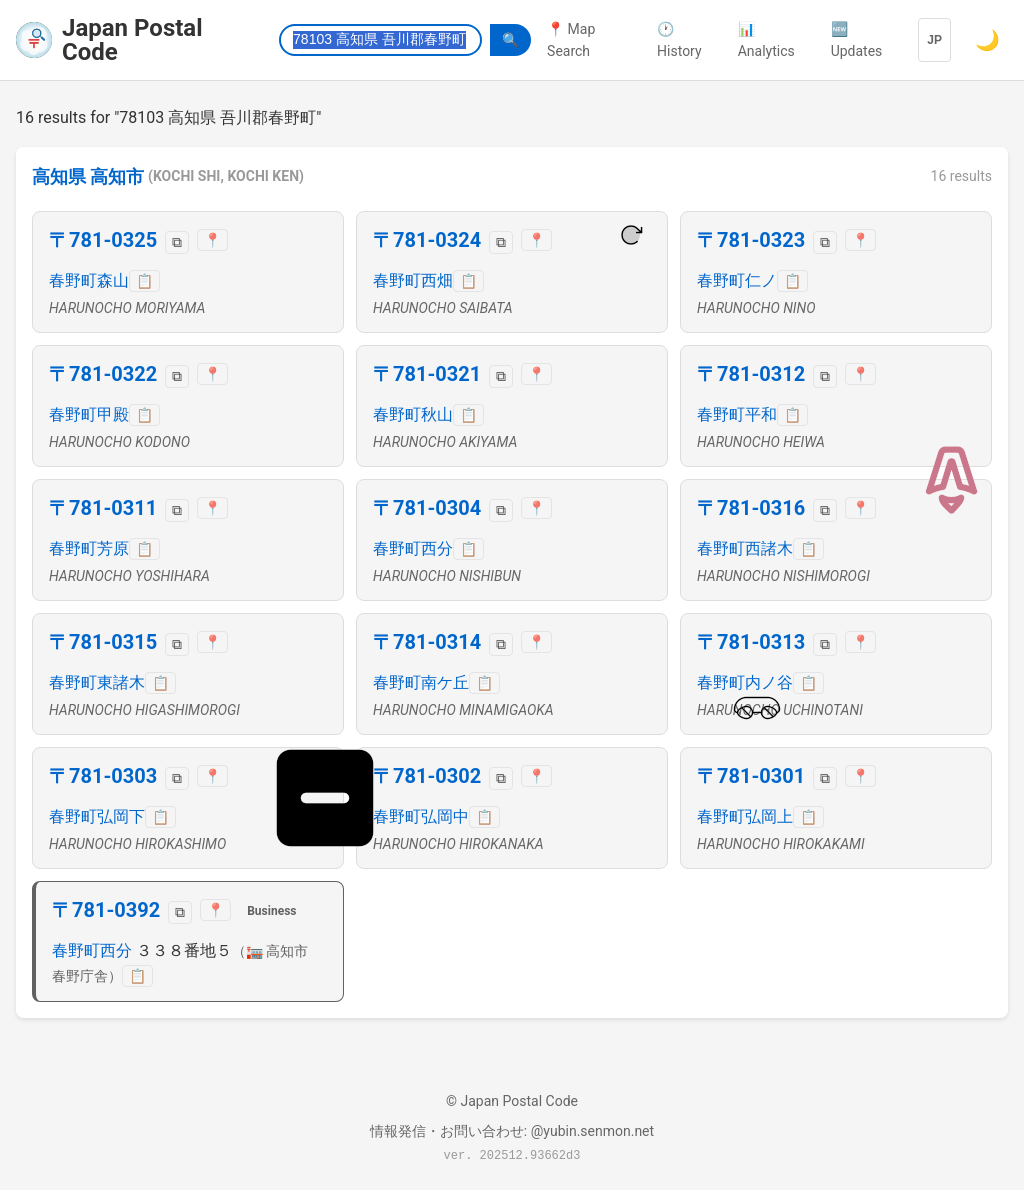  I want to click on astro framework logo, so click(951, 478).